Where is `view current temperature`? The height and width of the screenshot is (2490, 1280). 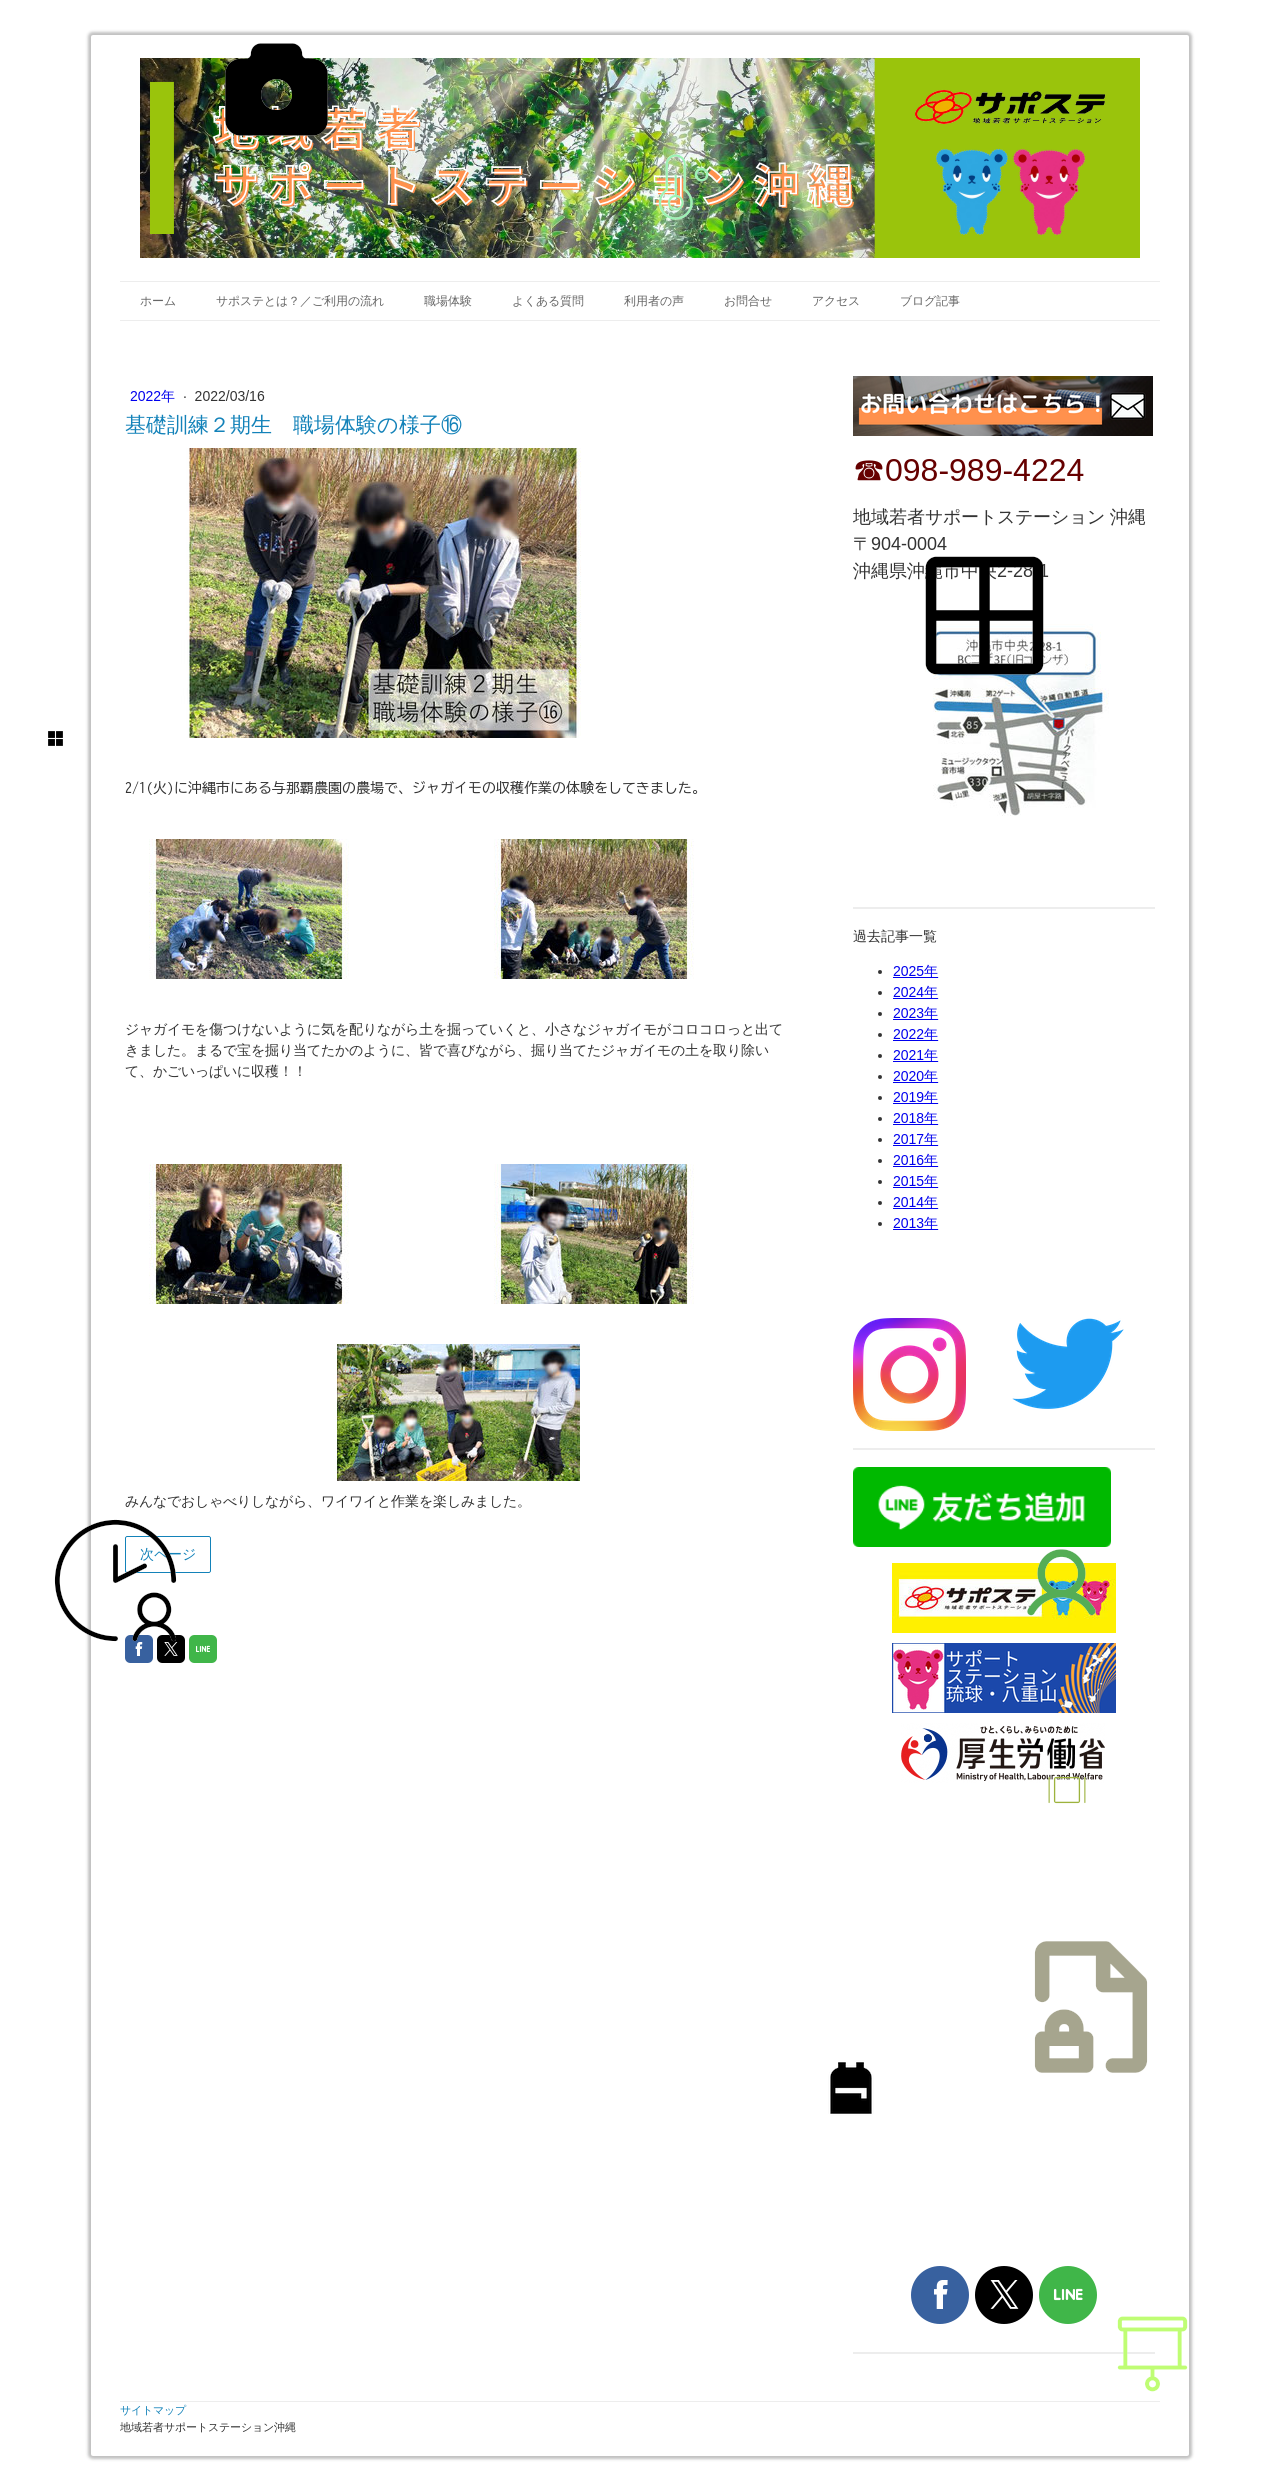
view current temperature is located at coordinates (678, 187).